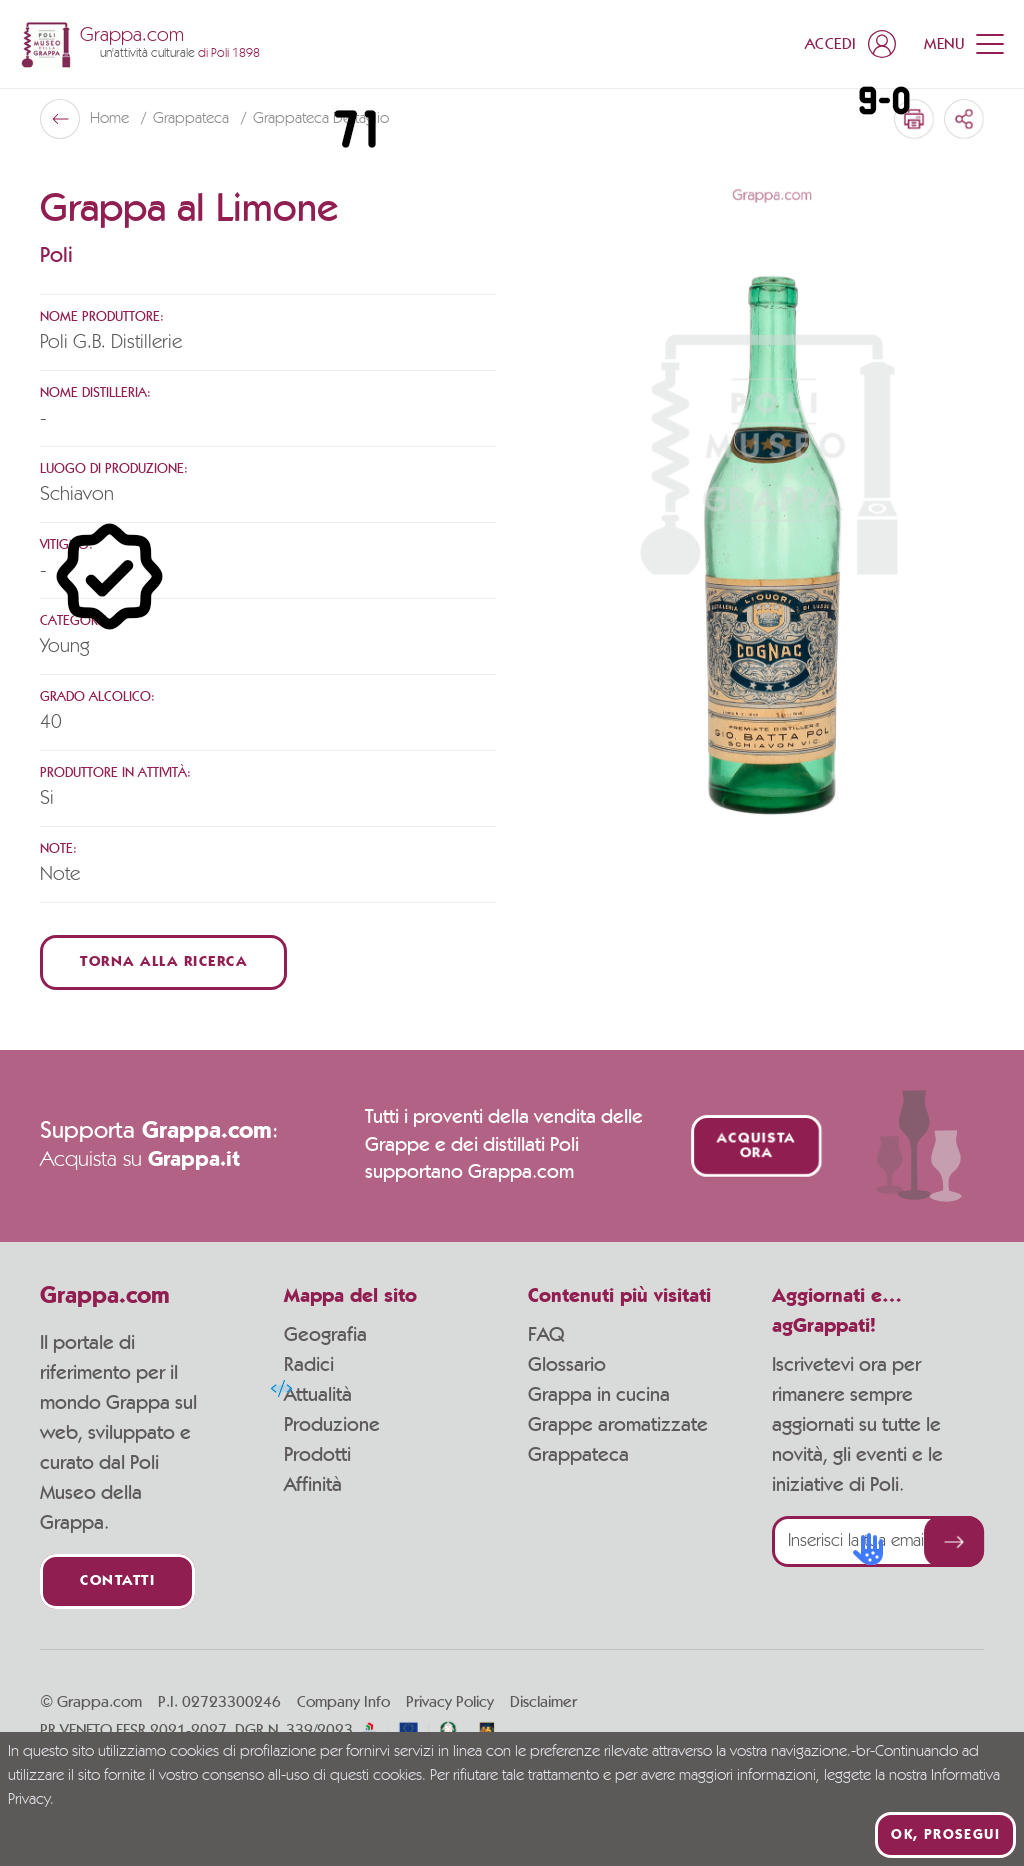  I want to click on indicates item number 71 in a list or sequence, so click(357, 129).